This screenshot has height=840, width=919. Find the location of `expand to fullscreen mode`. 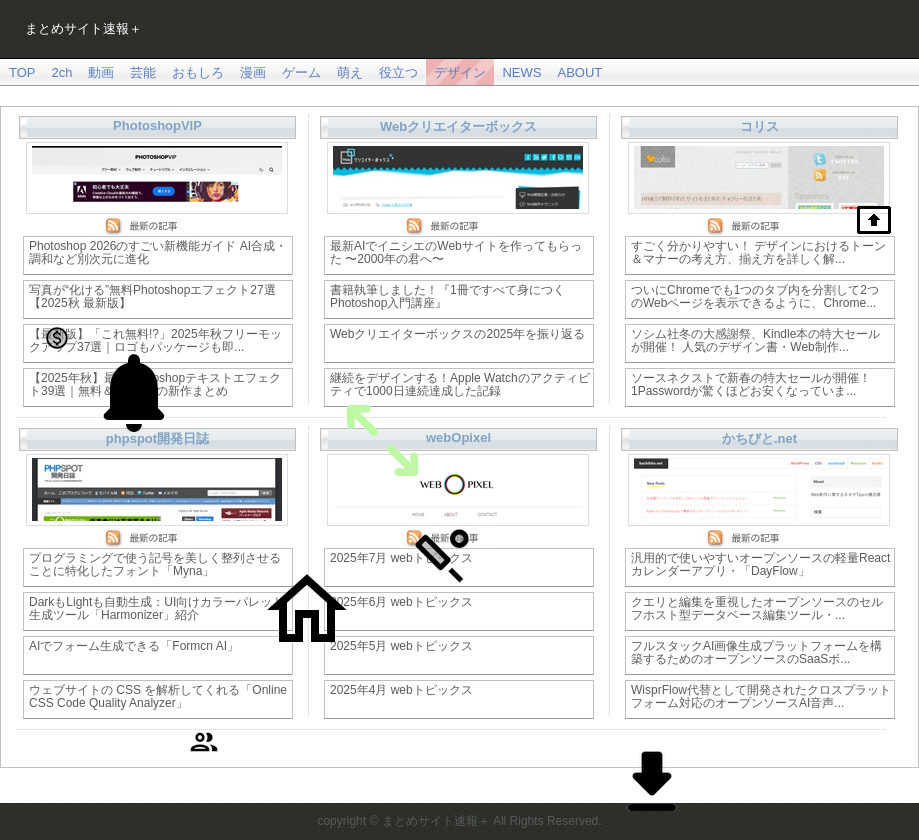

expand to fullscreen mode is located at coordinates (382, 440).